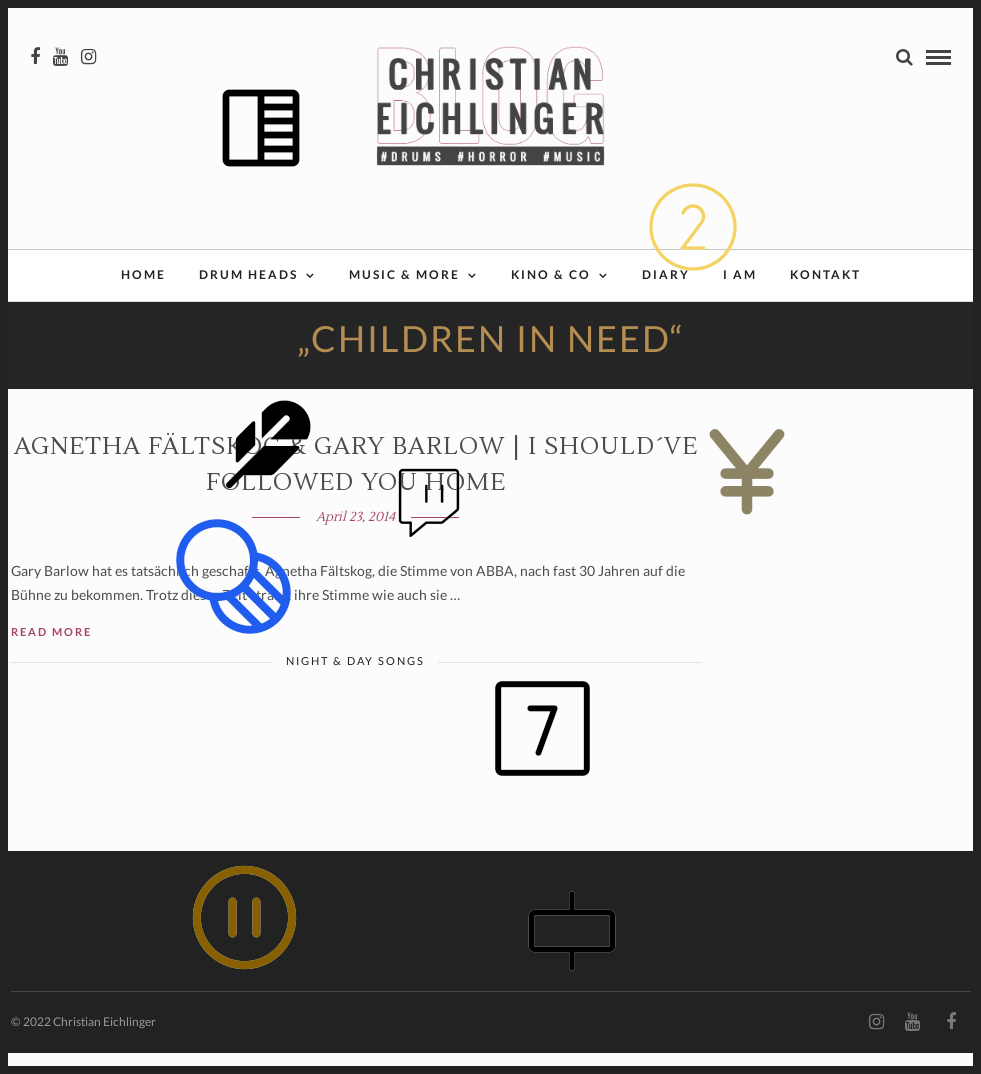 This screenshot has width=981, height=1074. What do you see at coordinates (265, 446) in the screenshot?
I see `compose a new post or message` at bounding box center [265, 446].